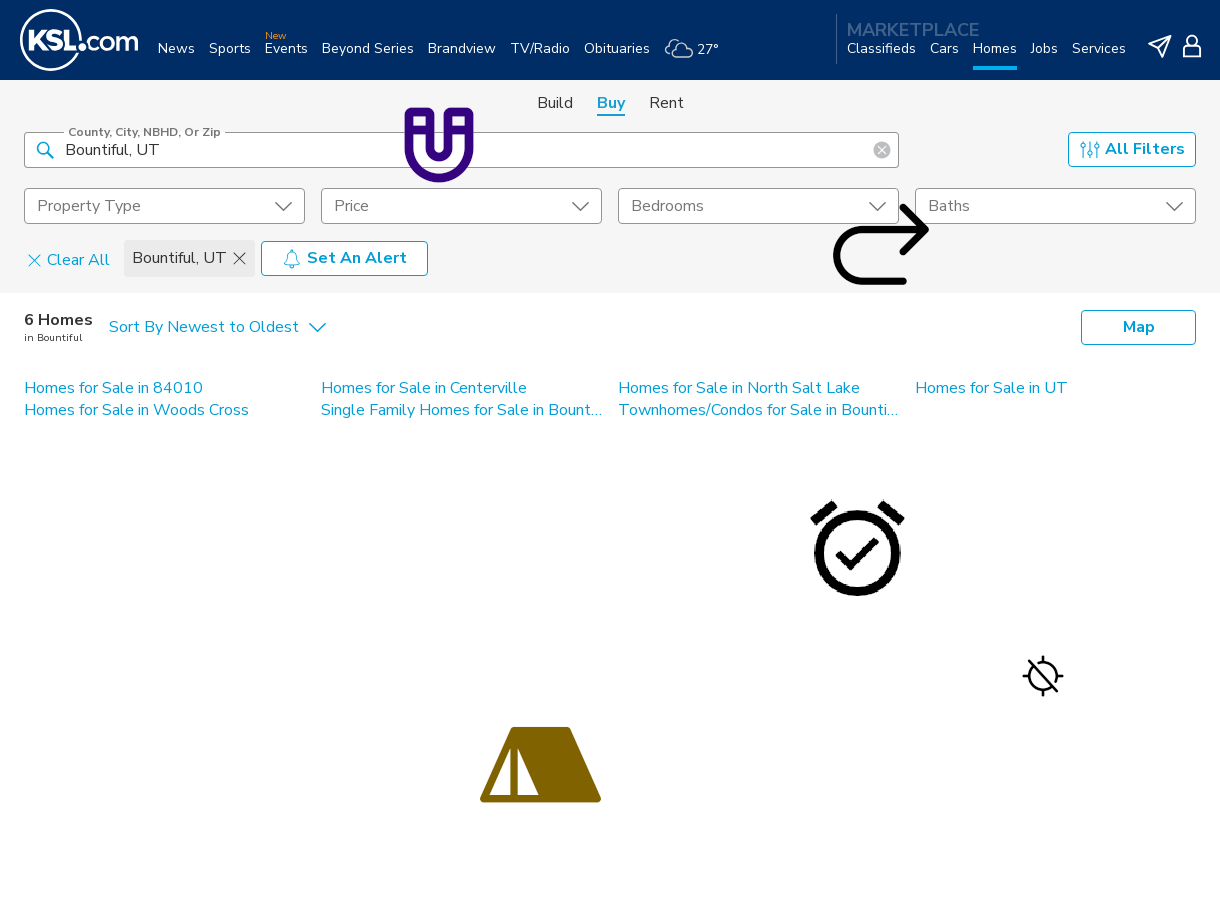  What do you see at coordinates (857, 548) in the screenshot?
I see `alarm is set and active` at bounding box center [857, 548].